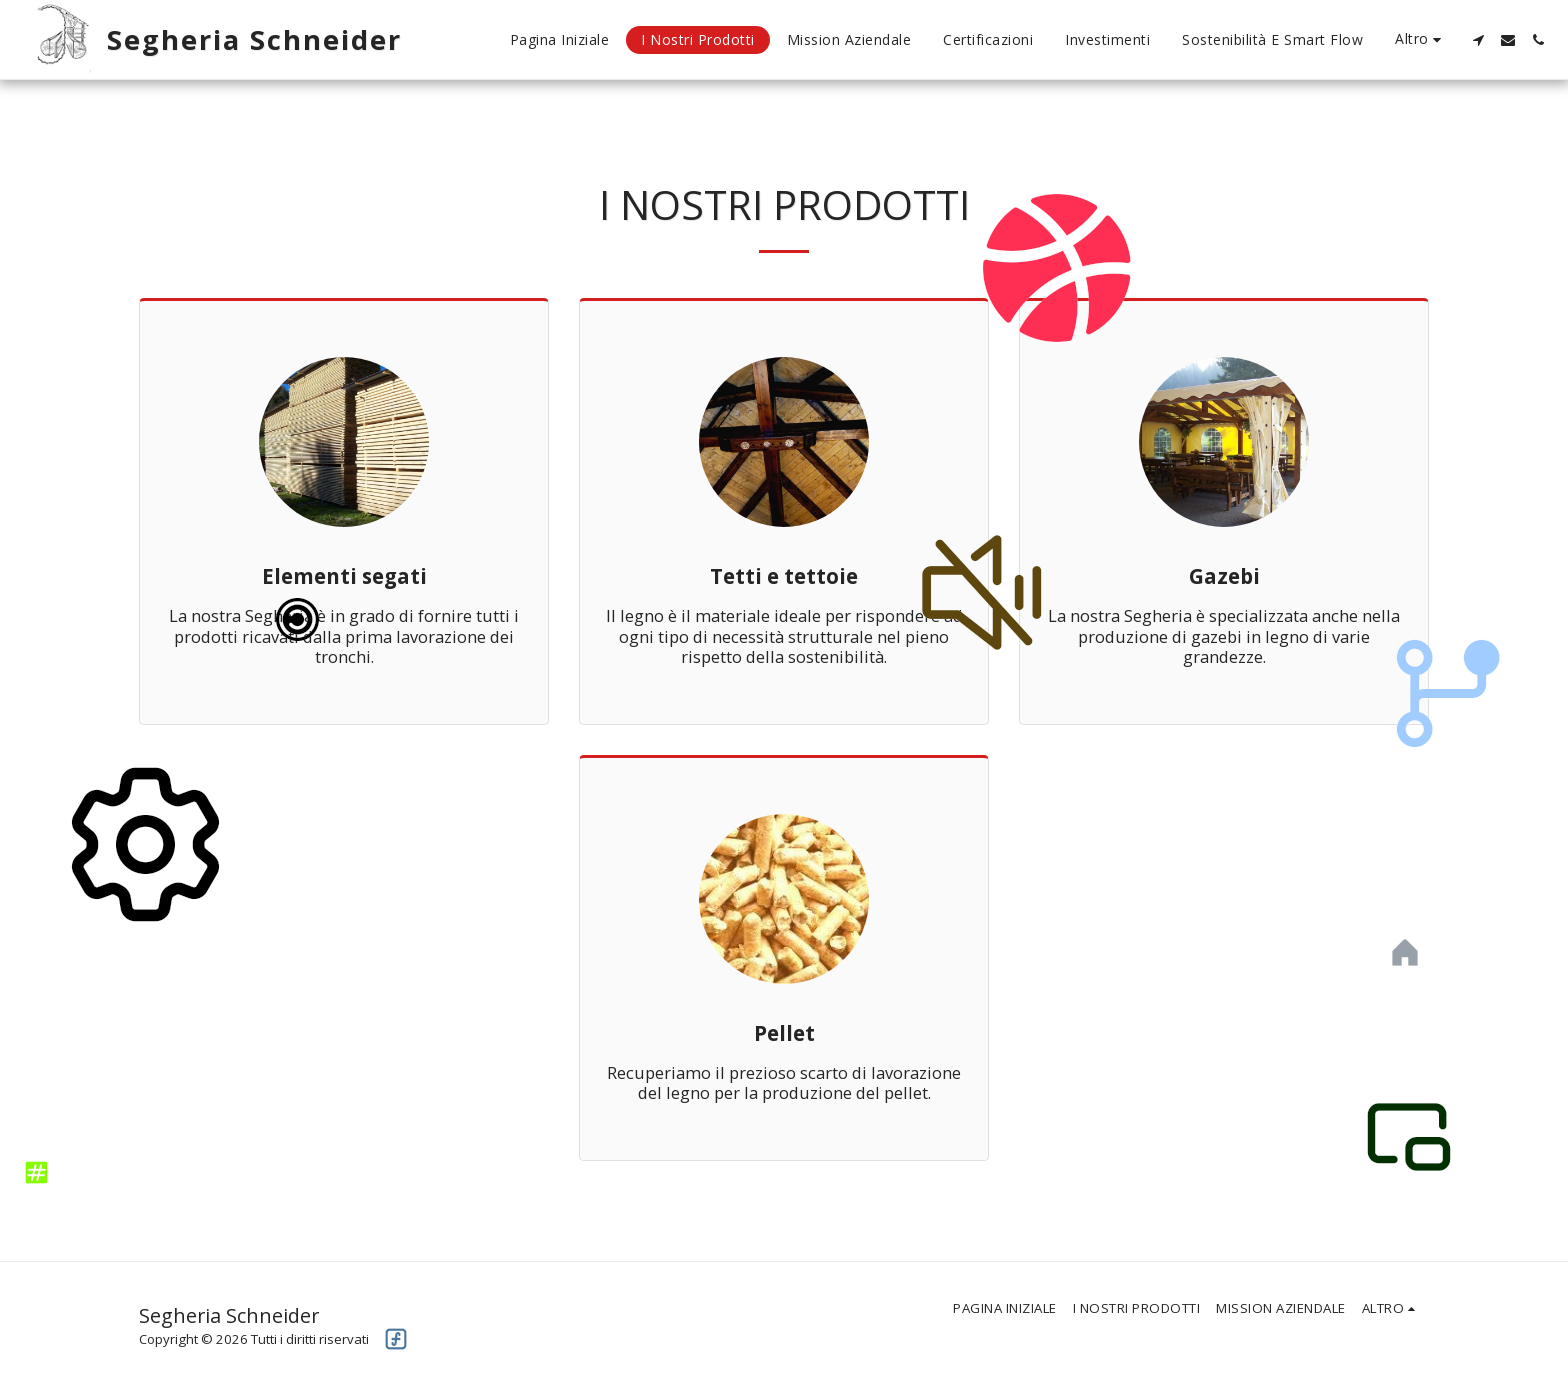 This screenshot has height=1389, width=1568. Describe the element at coordinates (396, 1339) in the screenshot. I see `access function or formula editor` at that location.